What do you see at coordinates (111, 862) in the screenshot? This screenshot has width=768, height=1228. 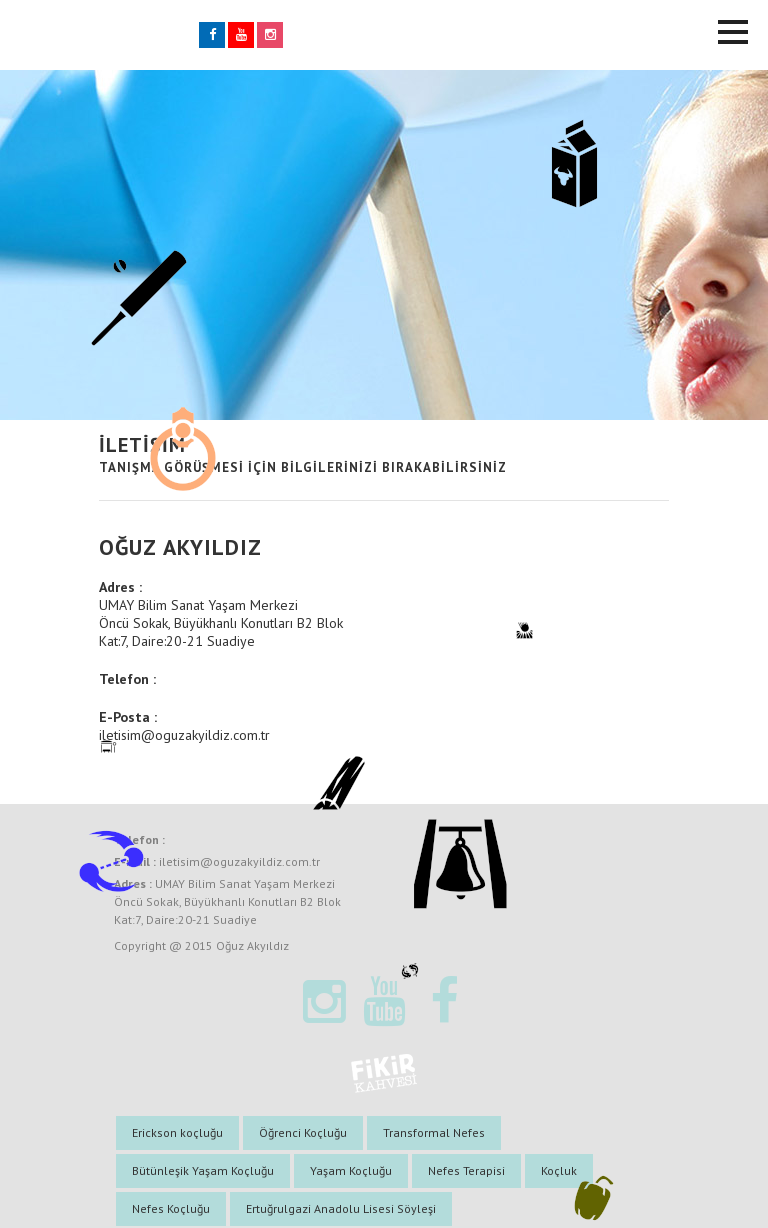 I see `select bolas as your weapon or tool` at bounding box center [111, 862].